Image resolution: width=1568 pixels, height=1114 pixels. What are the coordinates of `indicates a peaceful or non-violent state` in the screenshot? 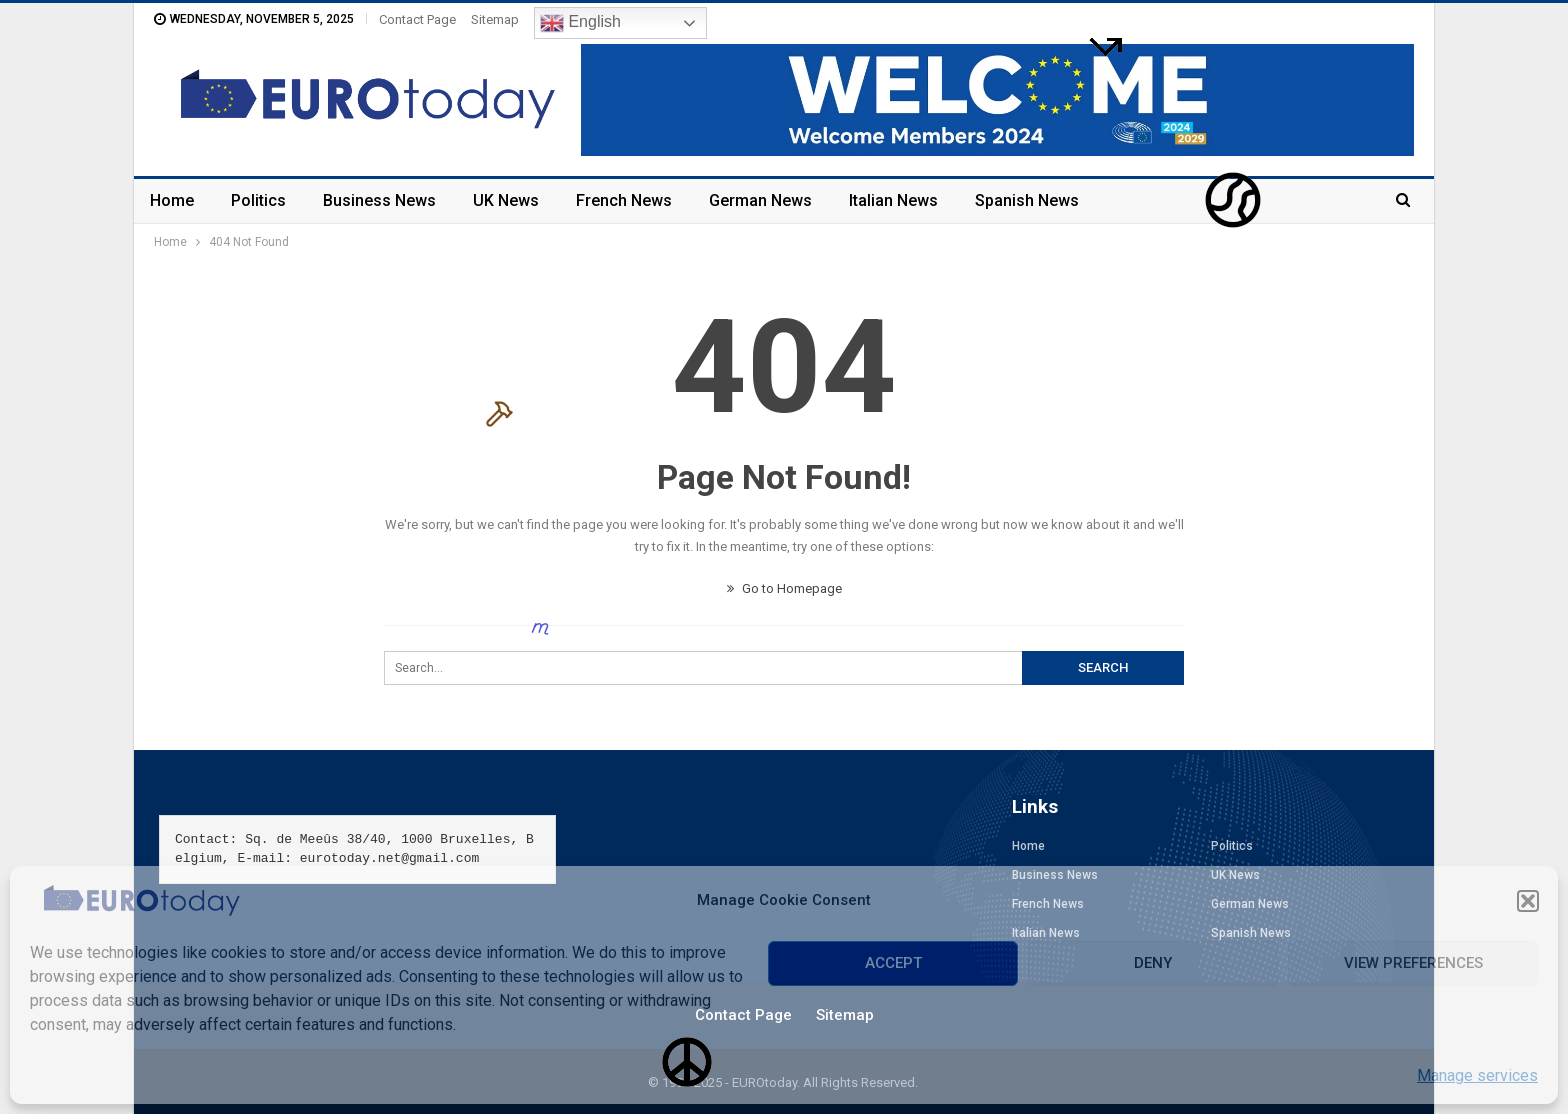 It's located at (687, 1062).